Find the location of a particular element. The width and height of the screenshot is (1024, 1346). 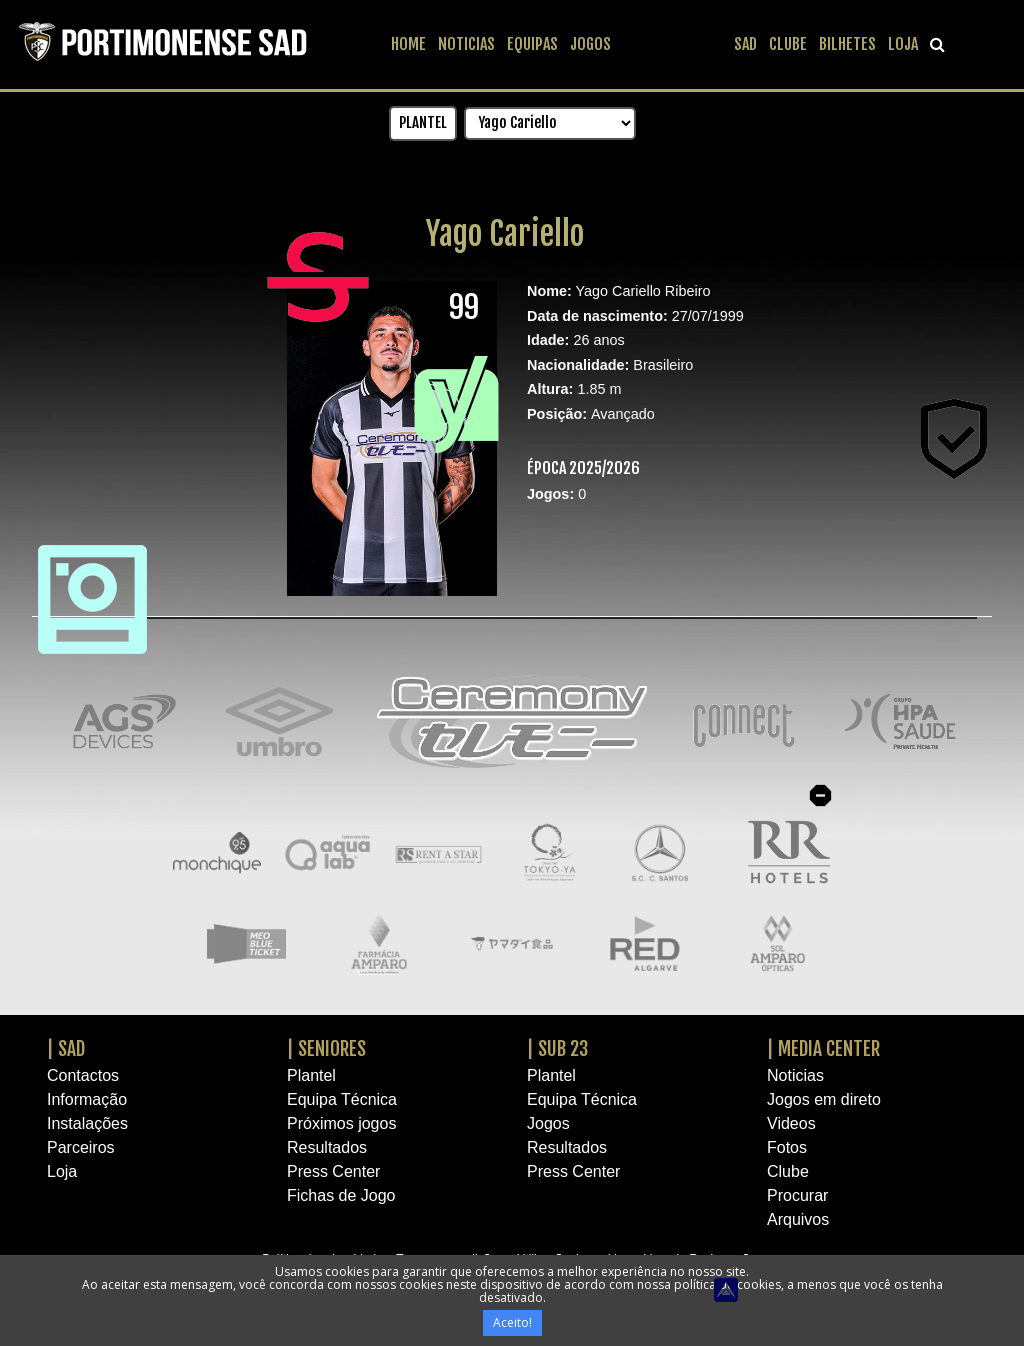

indicates verified security or protection status is located at coordinates (954, 439).